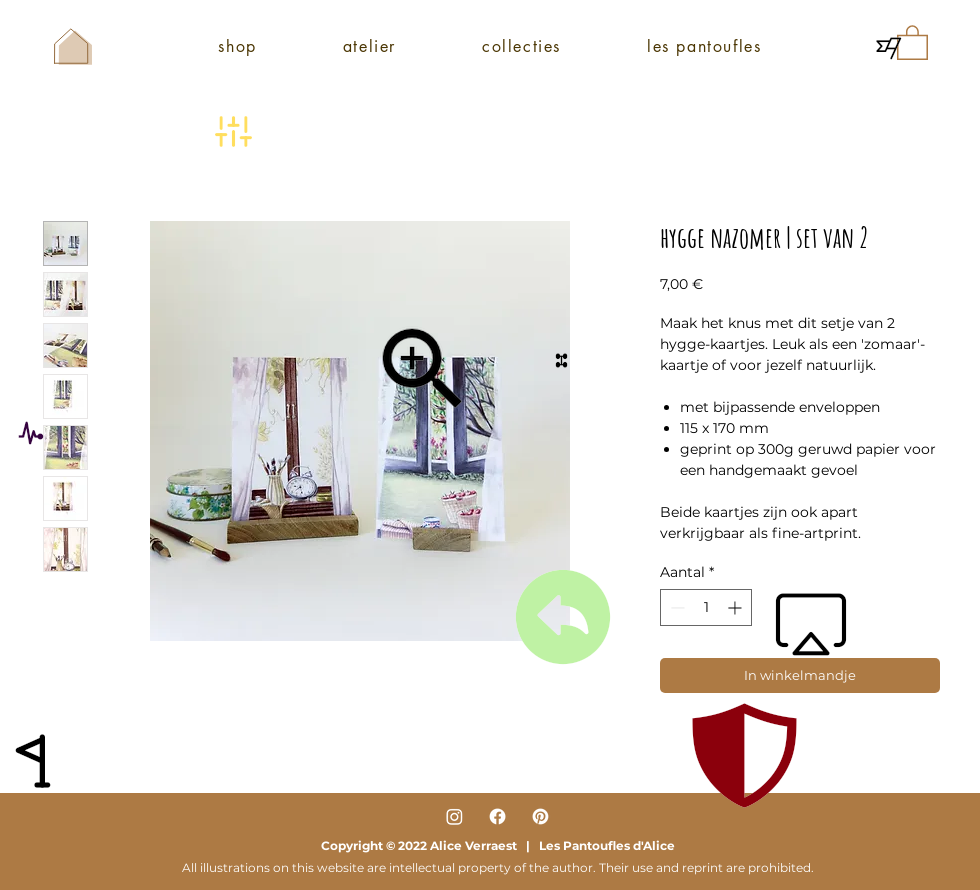 This screenshot has height=890, width=980. I want to click on mark or flag an important item, so click(37, 761).